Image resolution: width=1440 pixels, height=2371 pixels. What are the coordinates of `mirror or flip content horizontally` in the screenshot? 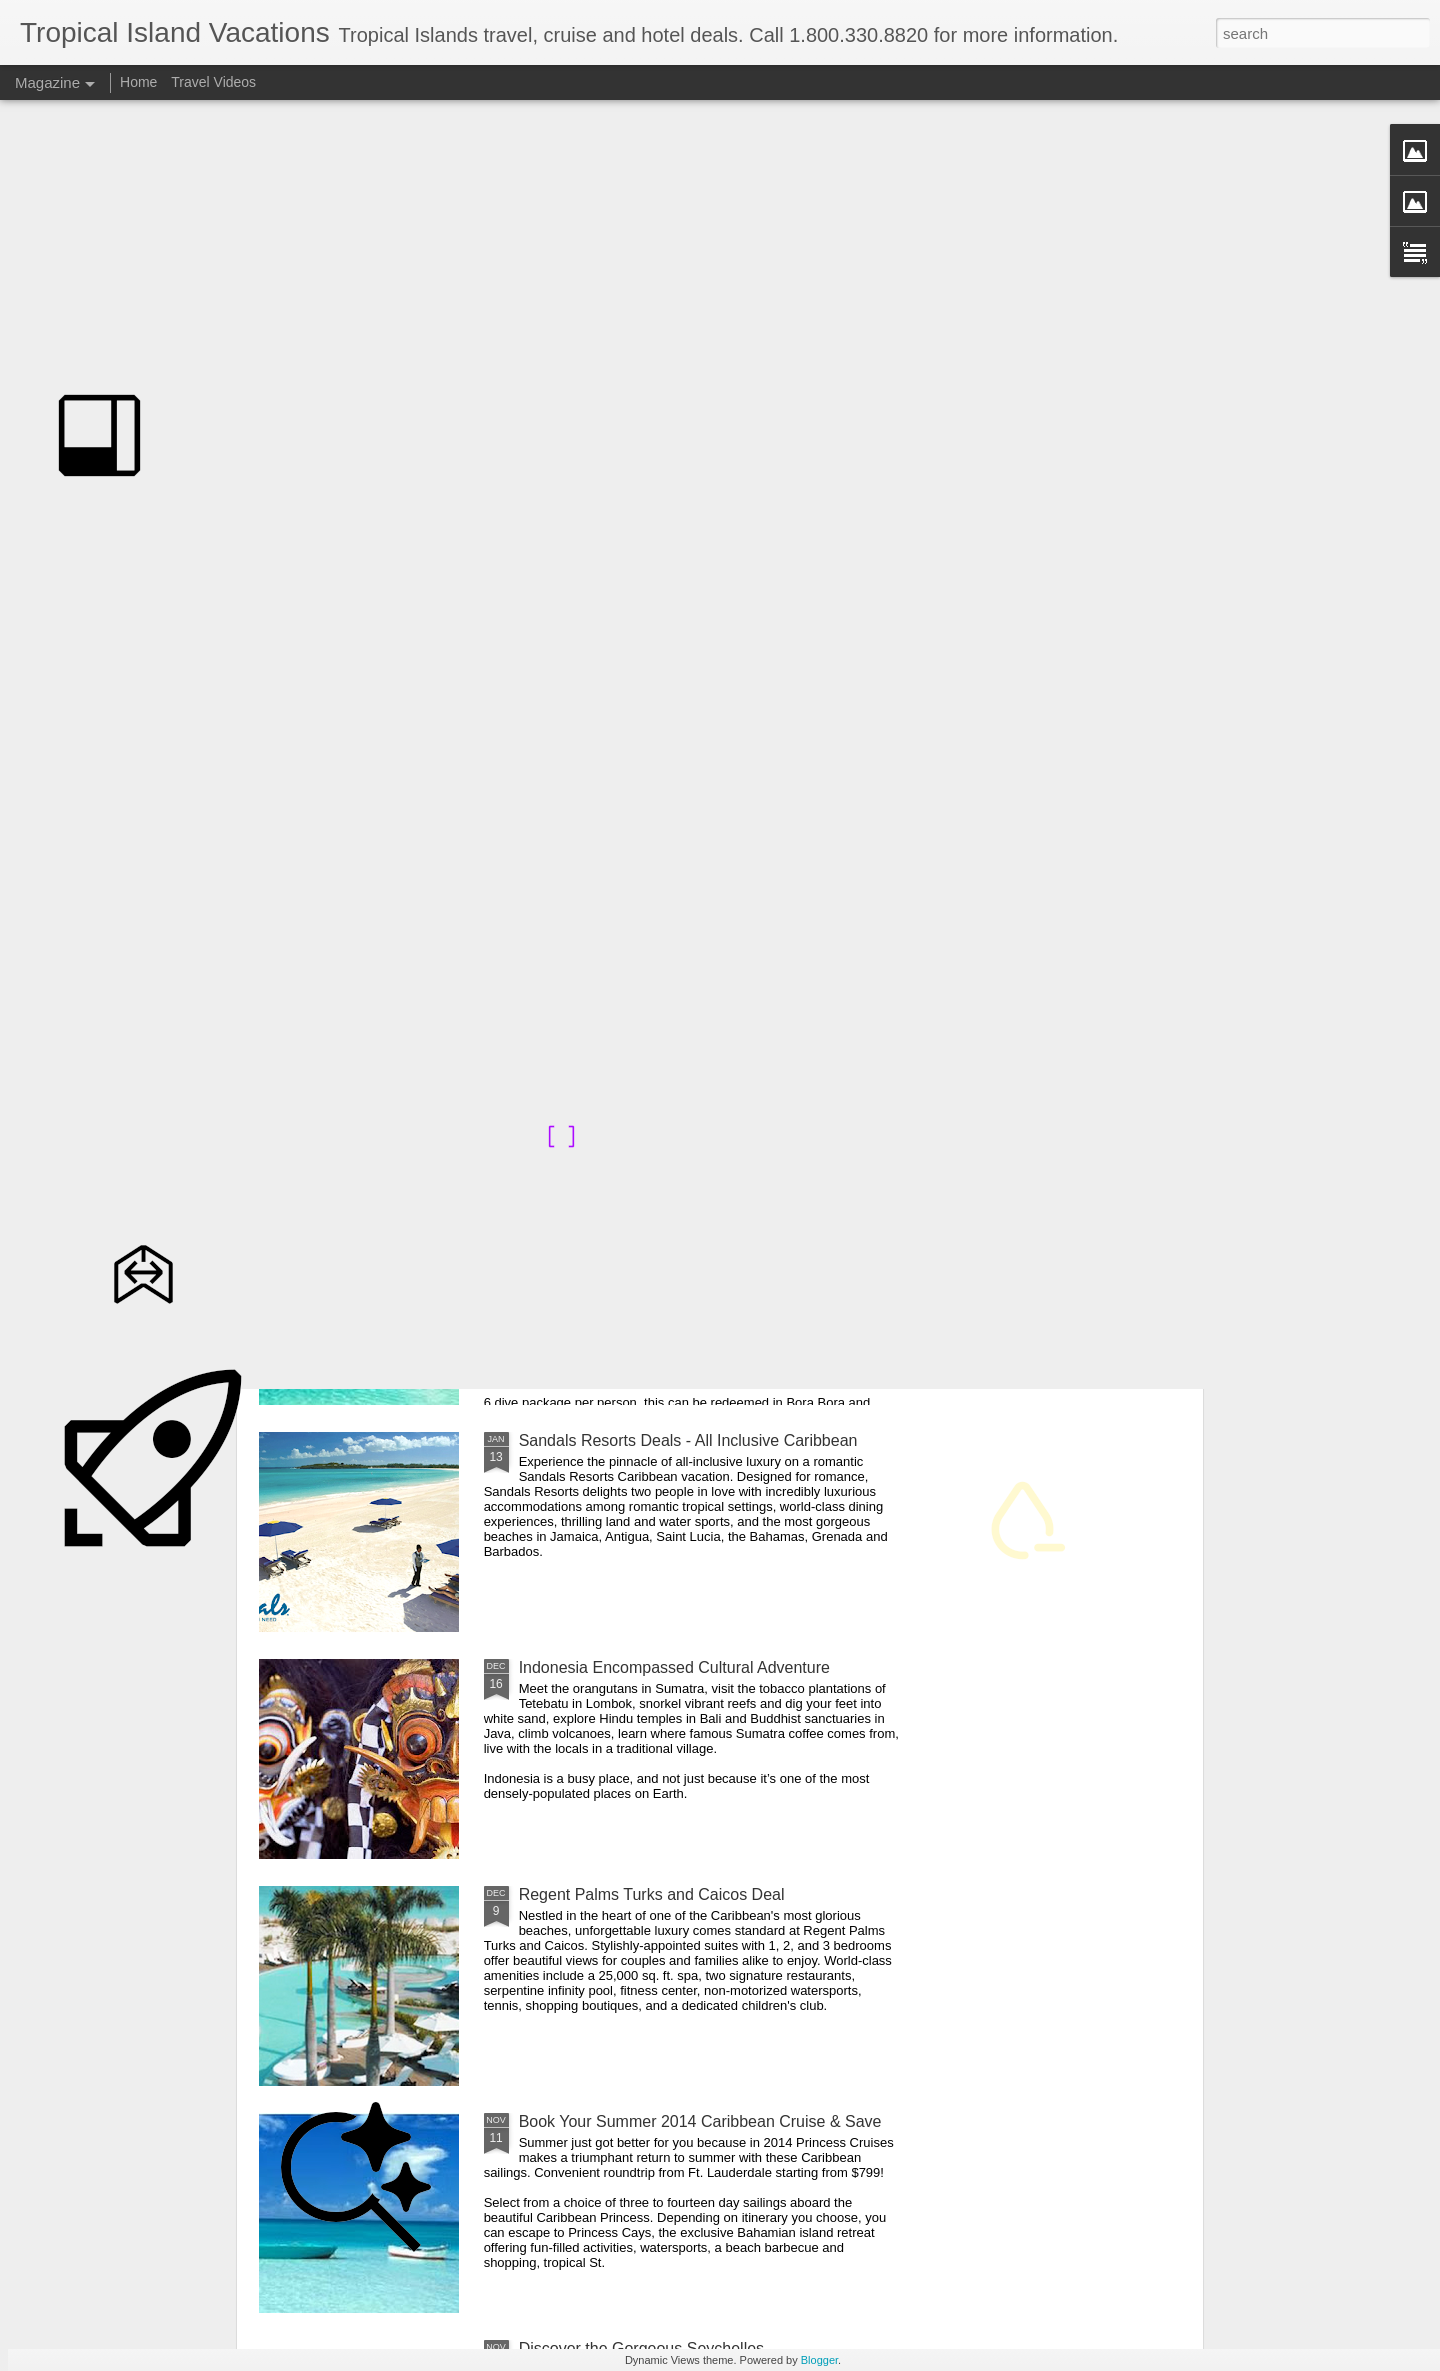 It's located at (143, 1274).